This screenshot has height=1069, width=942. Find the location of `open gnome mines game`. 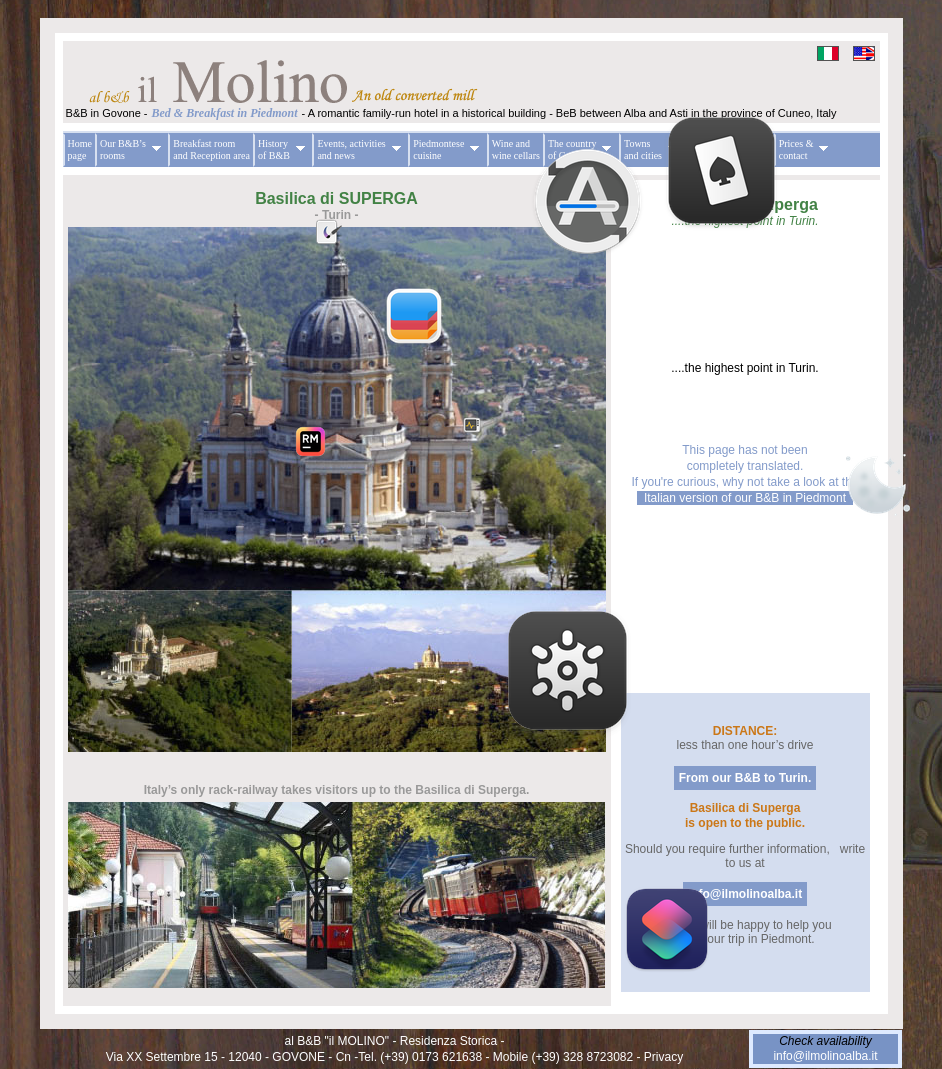

open gnome mines game is located at coordinates (567, 670).